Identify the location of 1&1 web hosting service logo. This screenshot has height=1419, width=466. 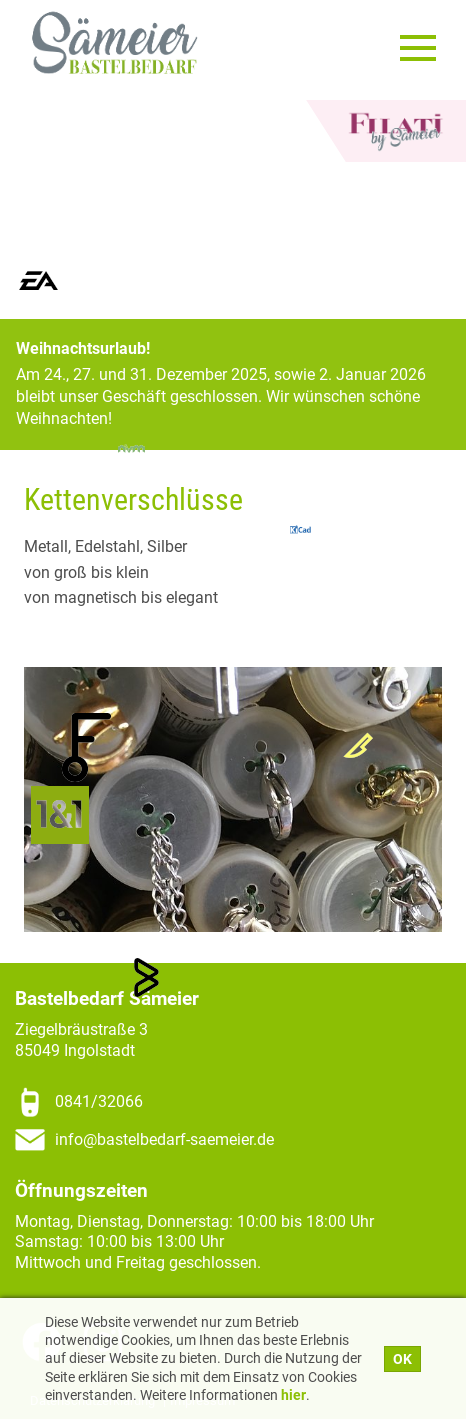
(60, 815).